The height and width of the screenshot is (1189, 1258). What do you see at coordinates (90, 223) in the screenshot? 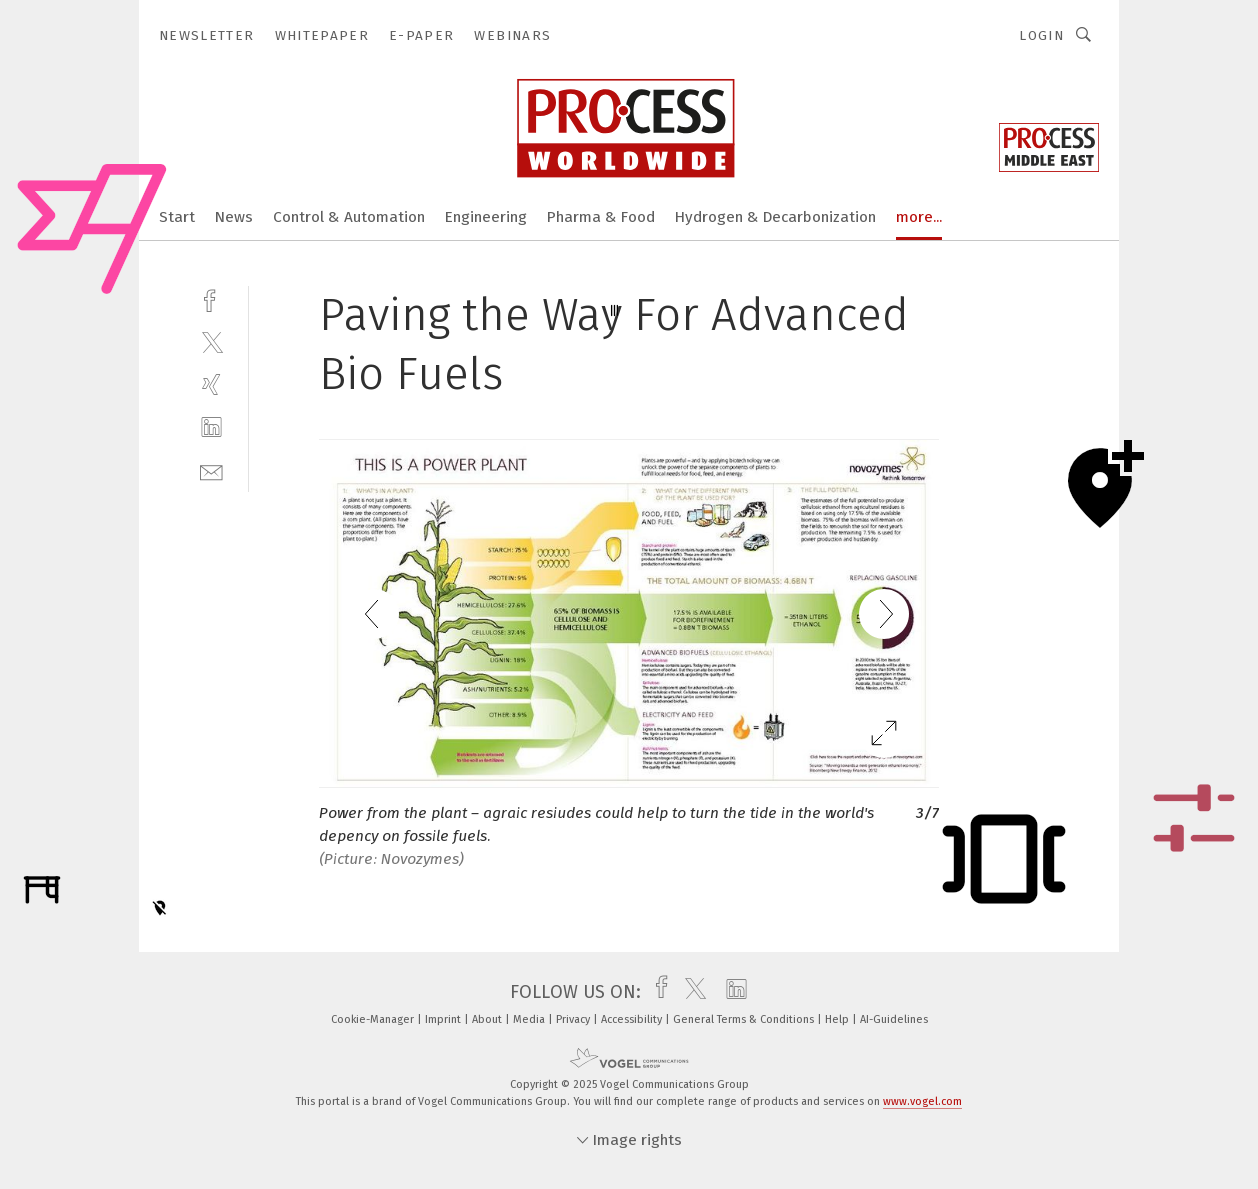
I see `flag or bookmark an item` at bounding box center [90, 223].